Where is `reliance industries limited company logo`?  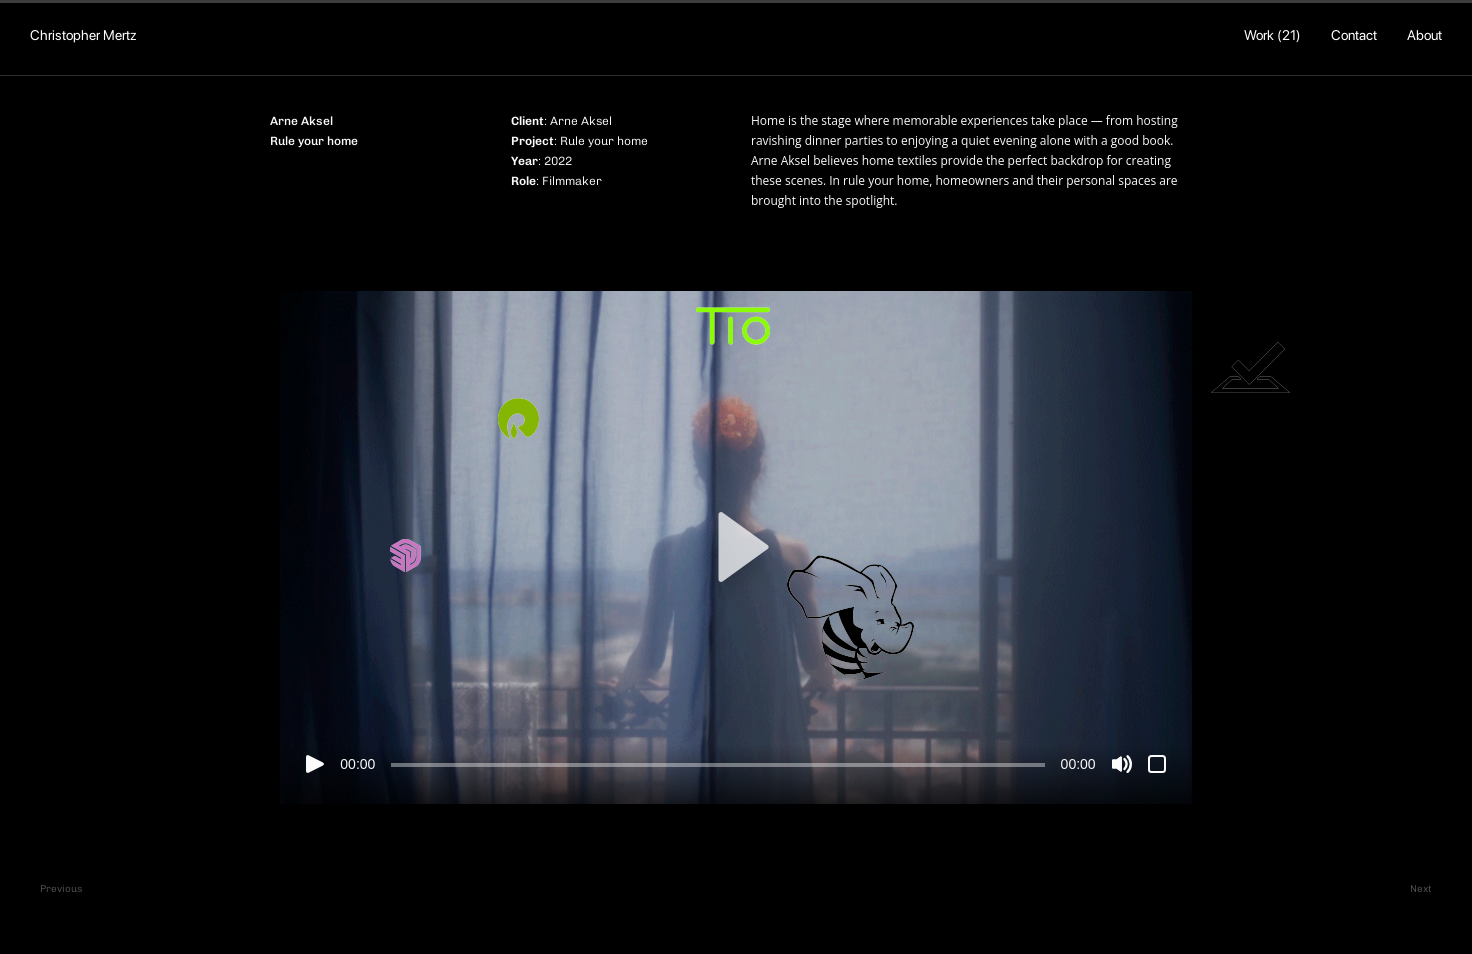
reliance industries limited company logo is located at coordinates (518, 418).